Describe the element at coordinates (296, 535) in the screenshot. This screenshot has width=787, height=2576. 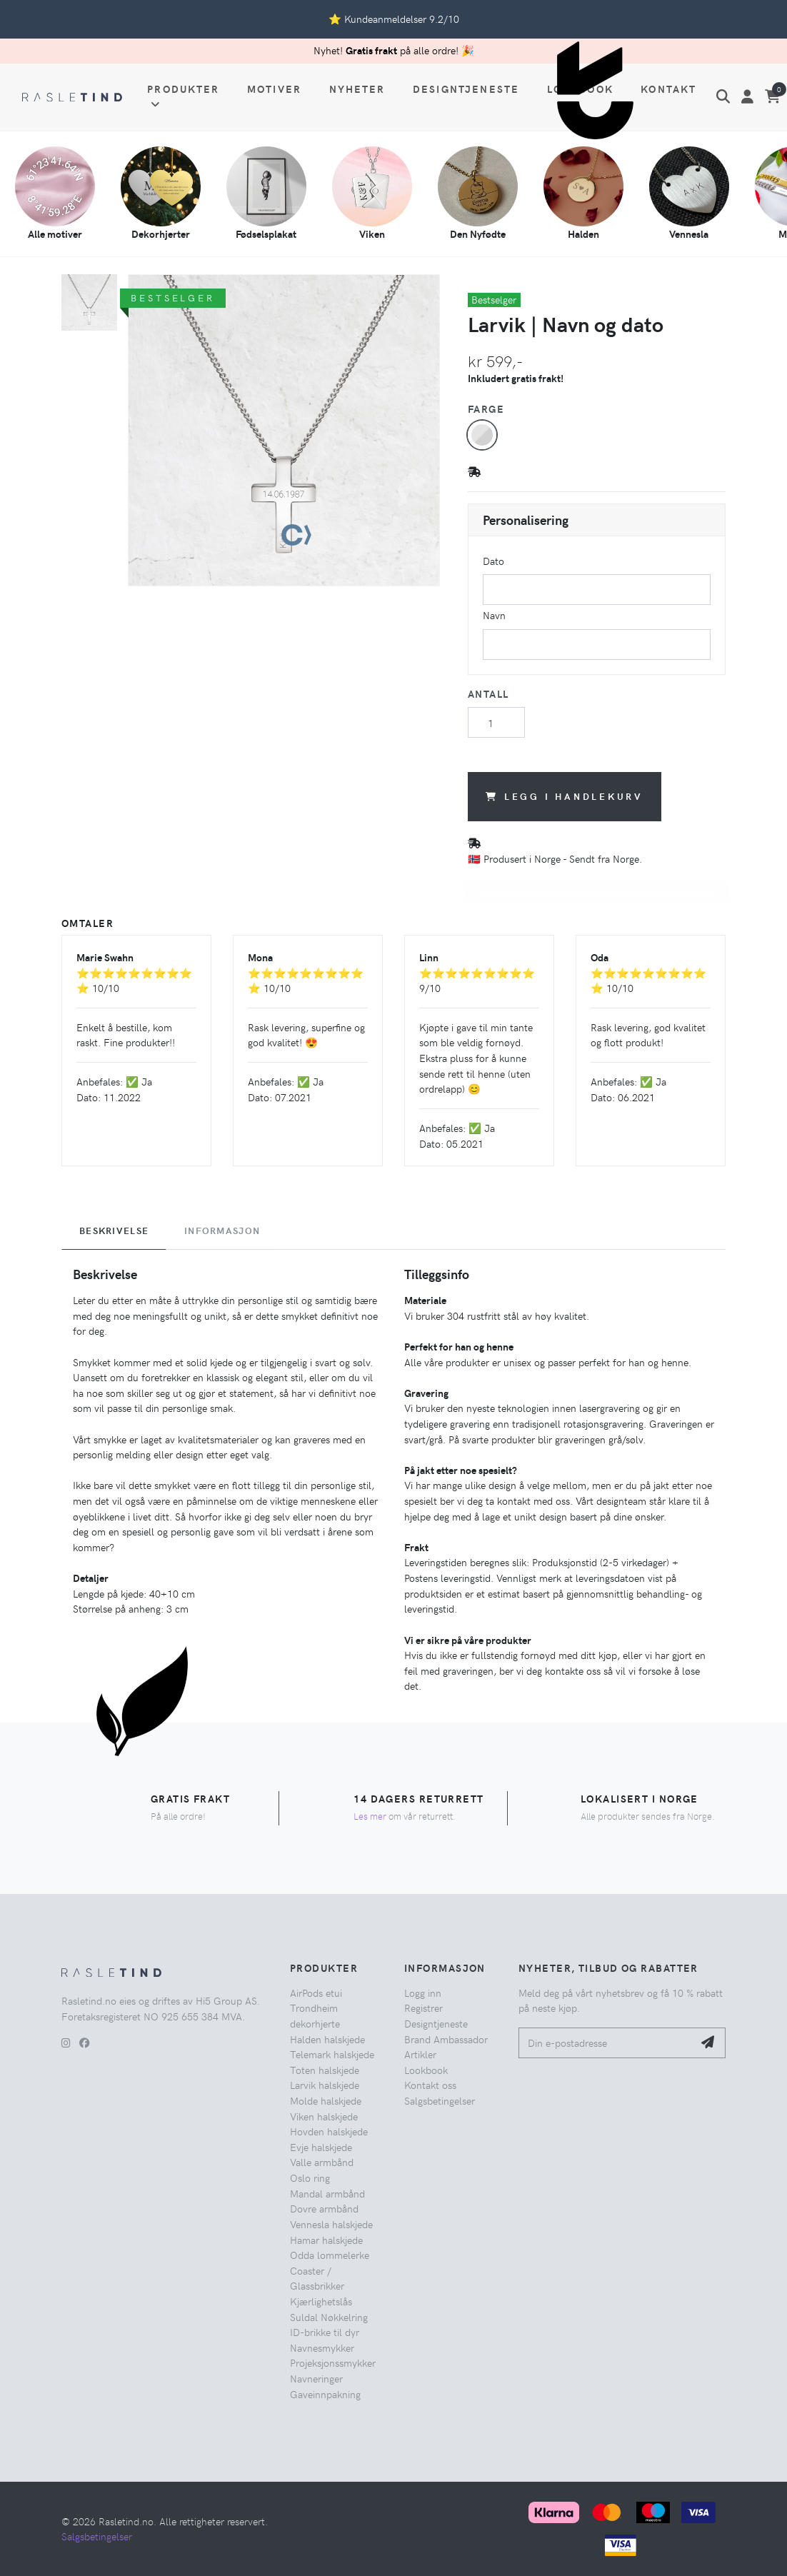
I see `link to CocoaPods dependency manager` at that location.